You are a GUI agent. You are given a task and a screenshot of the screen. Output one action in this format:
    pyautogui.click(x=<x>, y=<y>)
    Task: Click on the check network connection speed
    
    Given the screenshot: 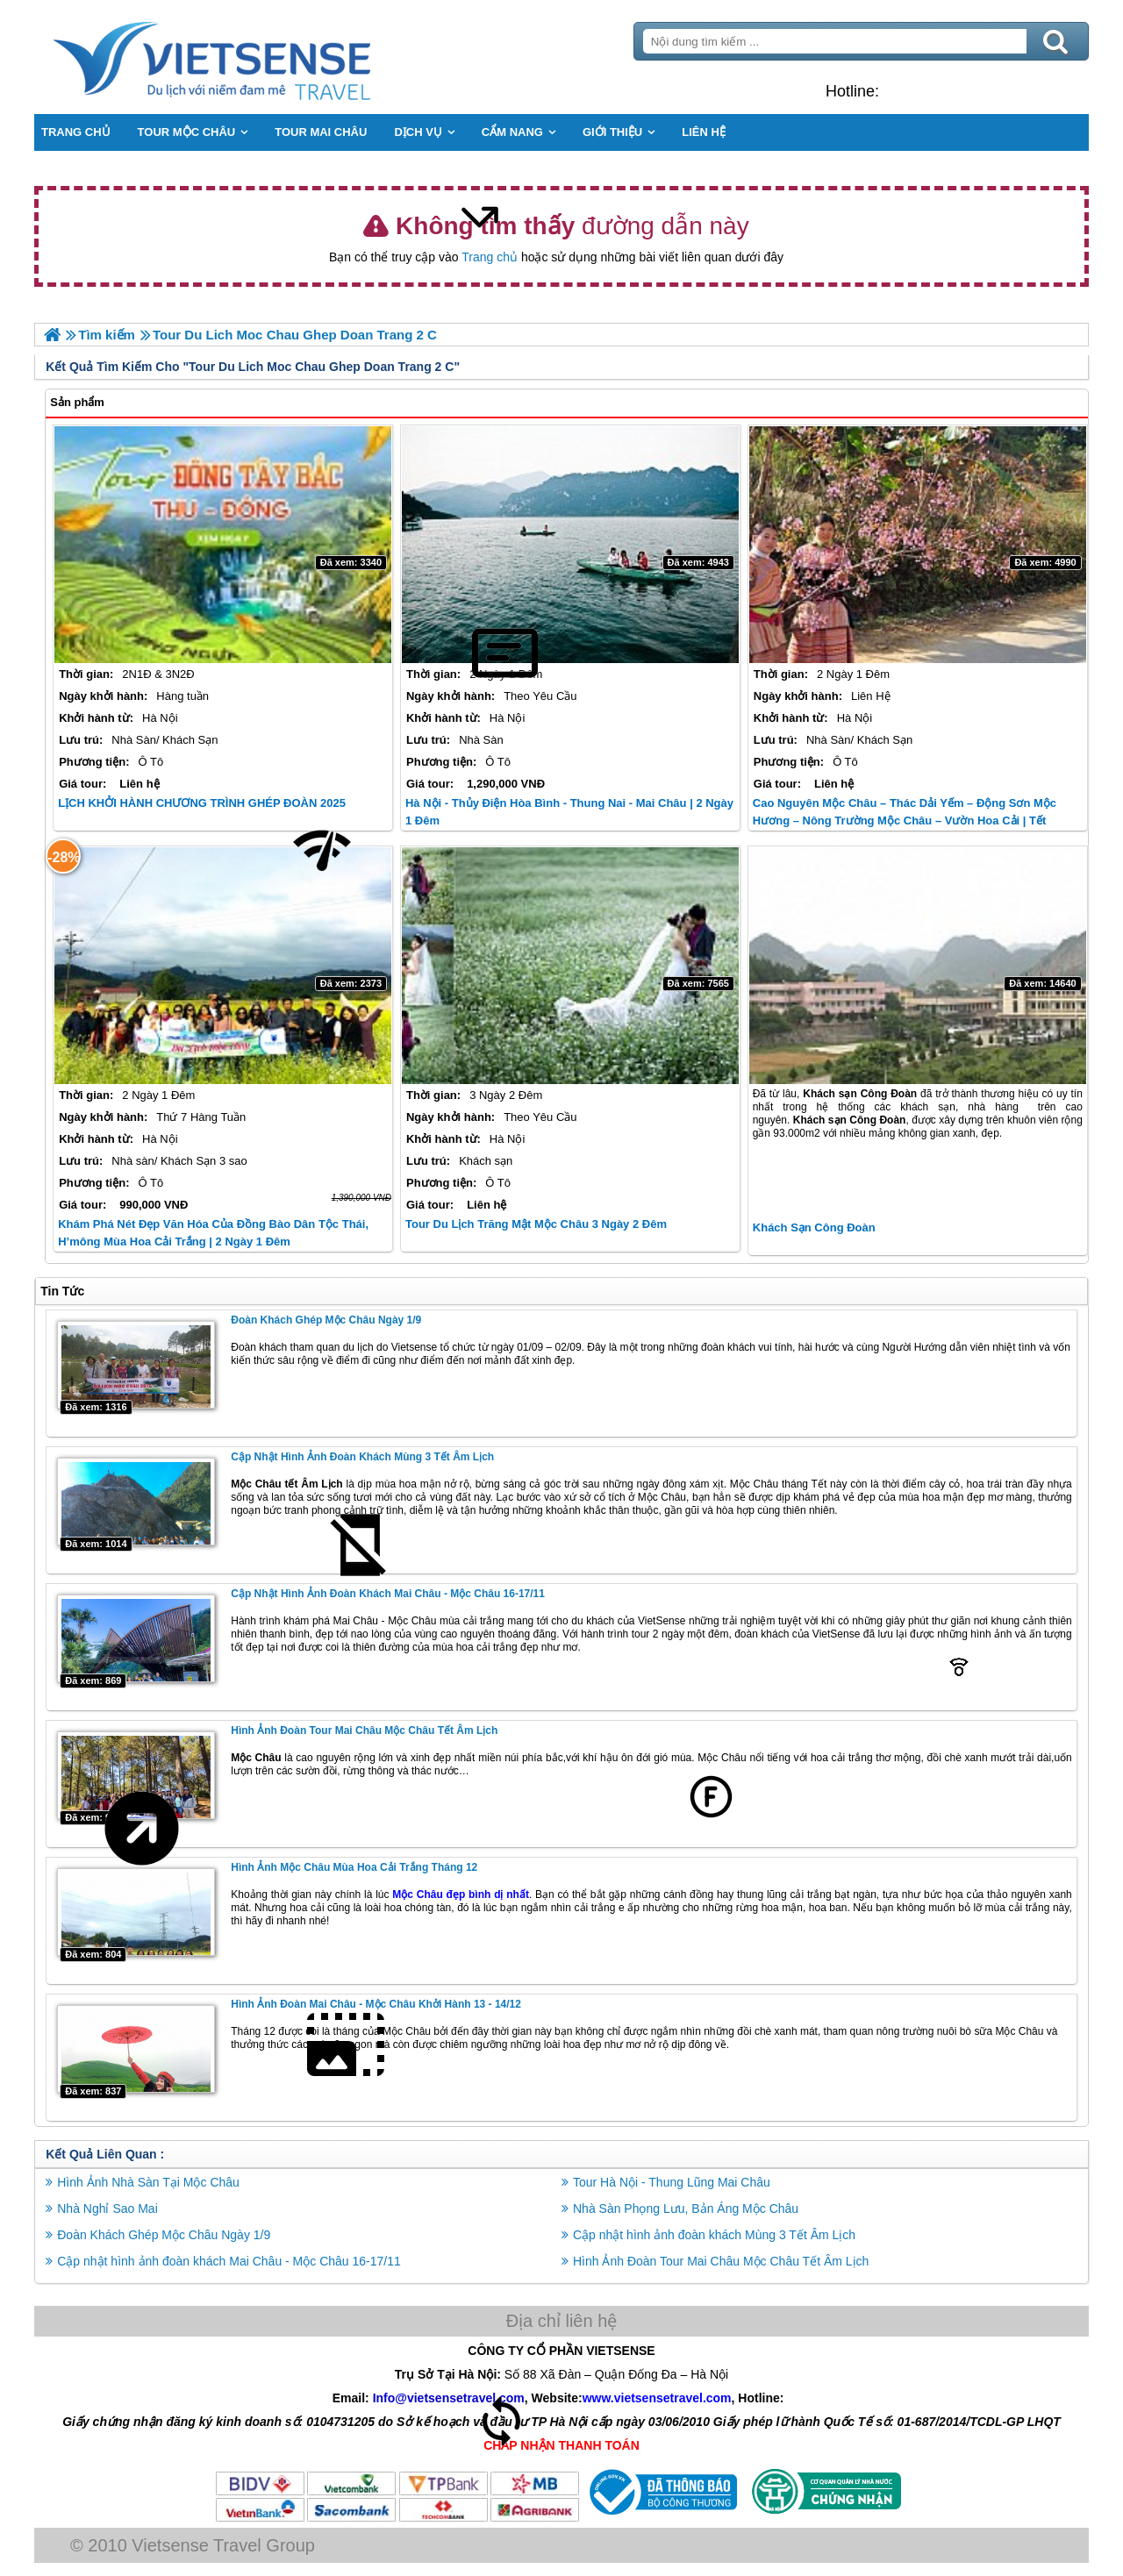 What is the action you would take?
    pyautogui.click(x=322, y=850)
    